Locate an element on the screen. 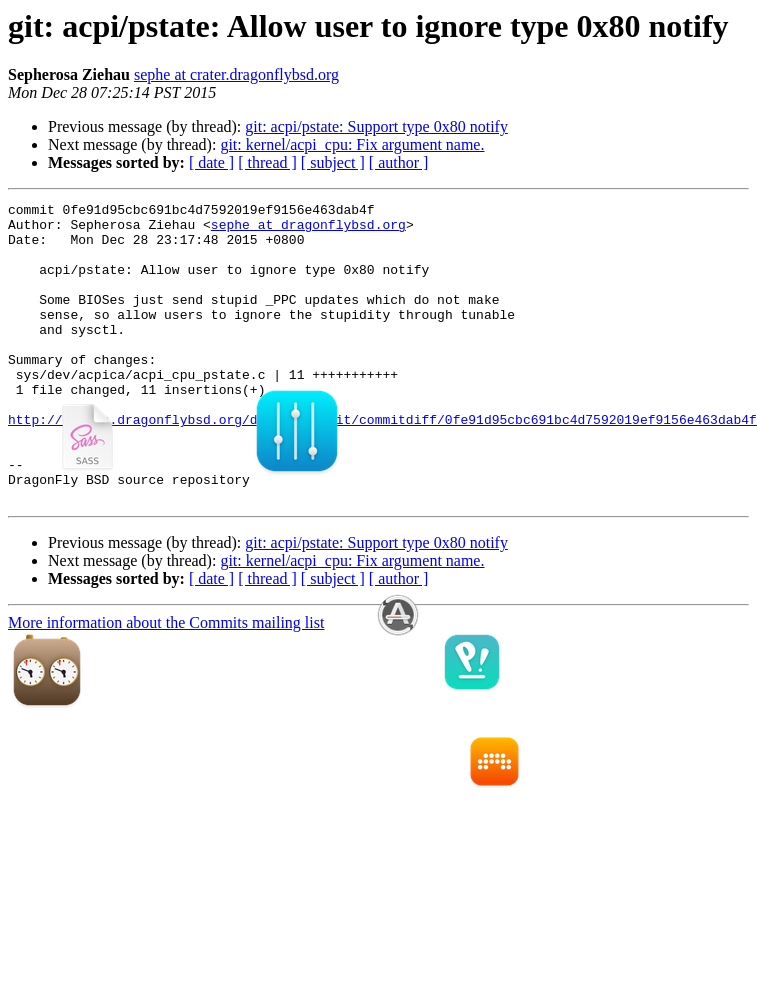  sass stylesheet file is located at coordinates (87, 437).